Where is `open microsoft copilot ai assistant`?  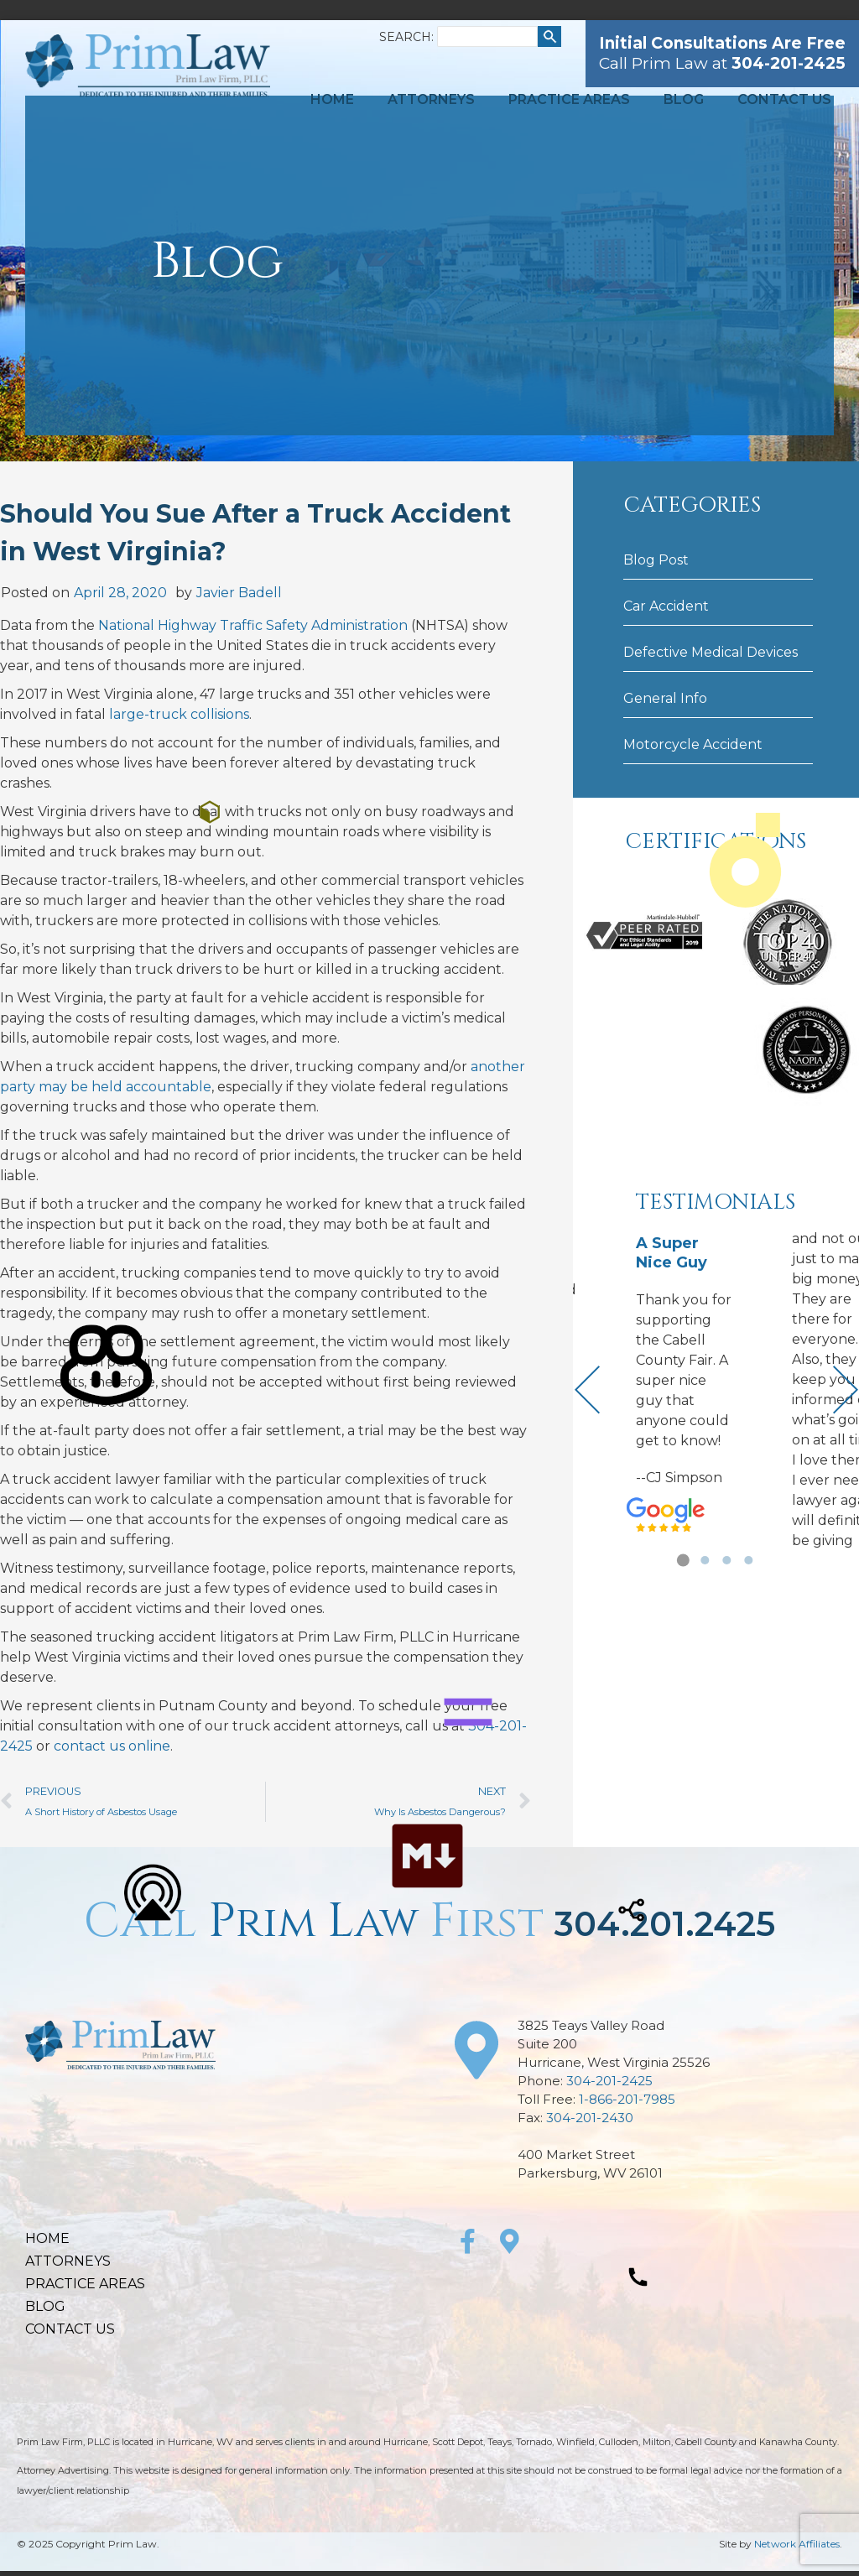
open microsoft copilot ai assistant is located at coordinates (106, 1364).